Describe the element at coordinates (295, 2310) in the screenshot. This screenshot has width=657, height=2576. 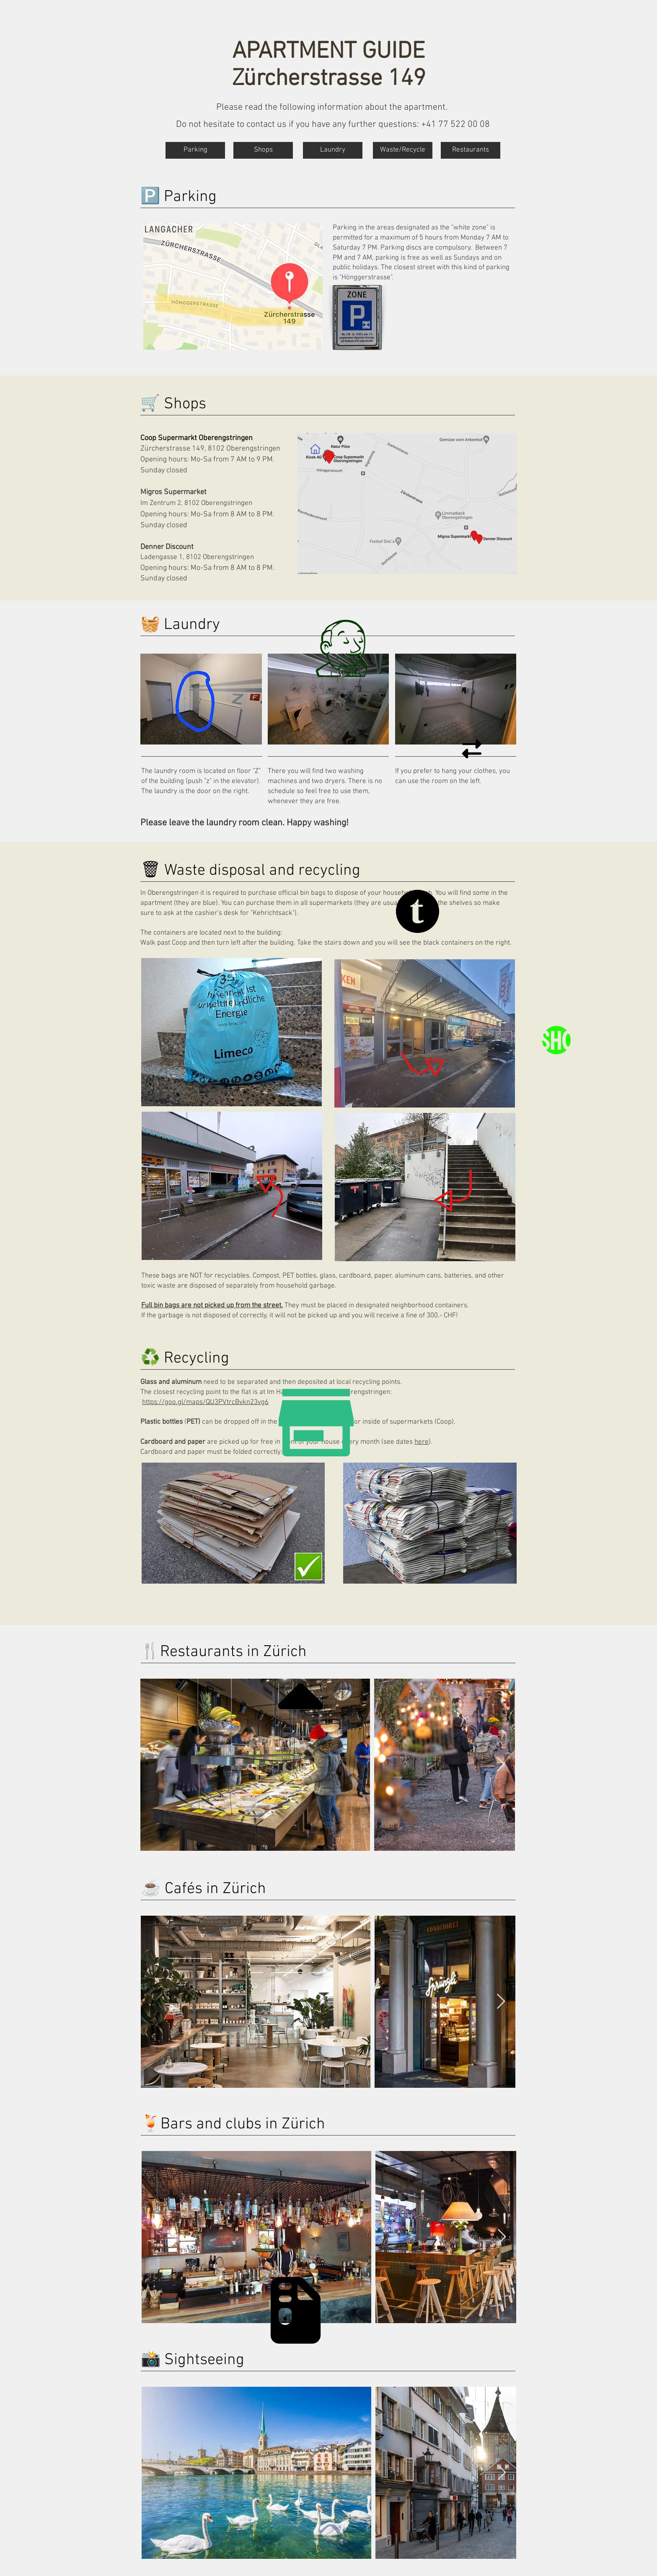
I see `compress or zip files` at that location.